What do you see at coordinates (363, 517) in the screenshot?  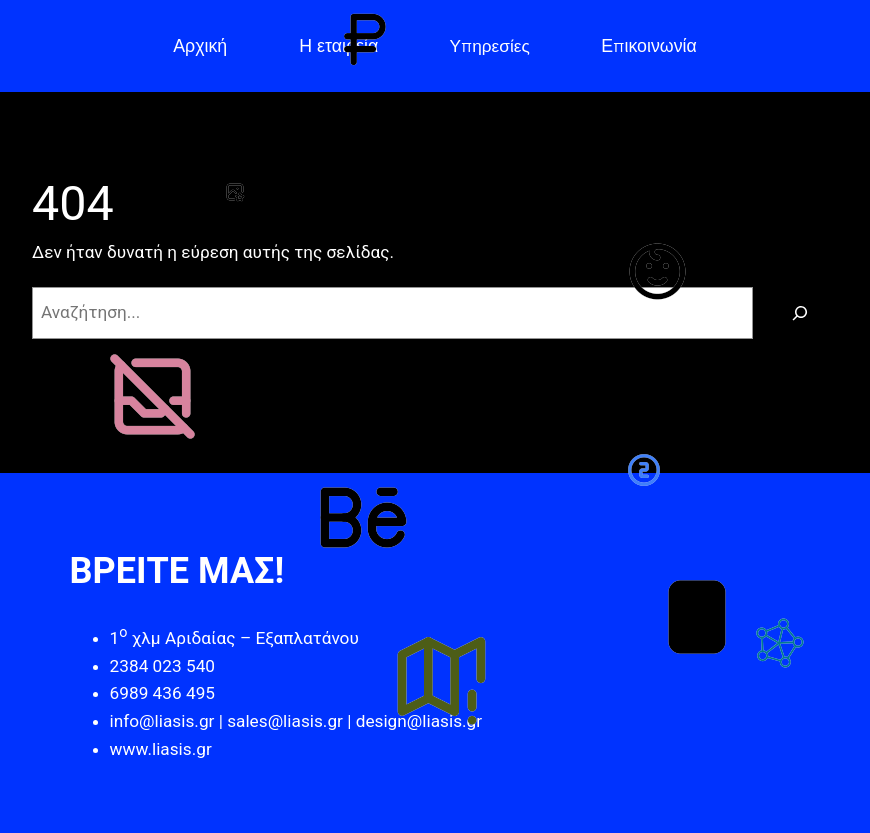 I see `visit behance profile` at bounding box center [363, 517].